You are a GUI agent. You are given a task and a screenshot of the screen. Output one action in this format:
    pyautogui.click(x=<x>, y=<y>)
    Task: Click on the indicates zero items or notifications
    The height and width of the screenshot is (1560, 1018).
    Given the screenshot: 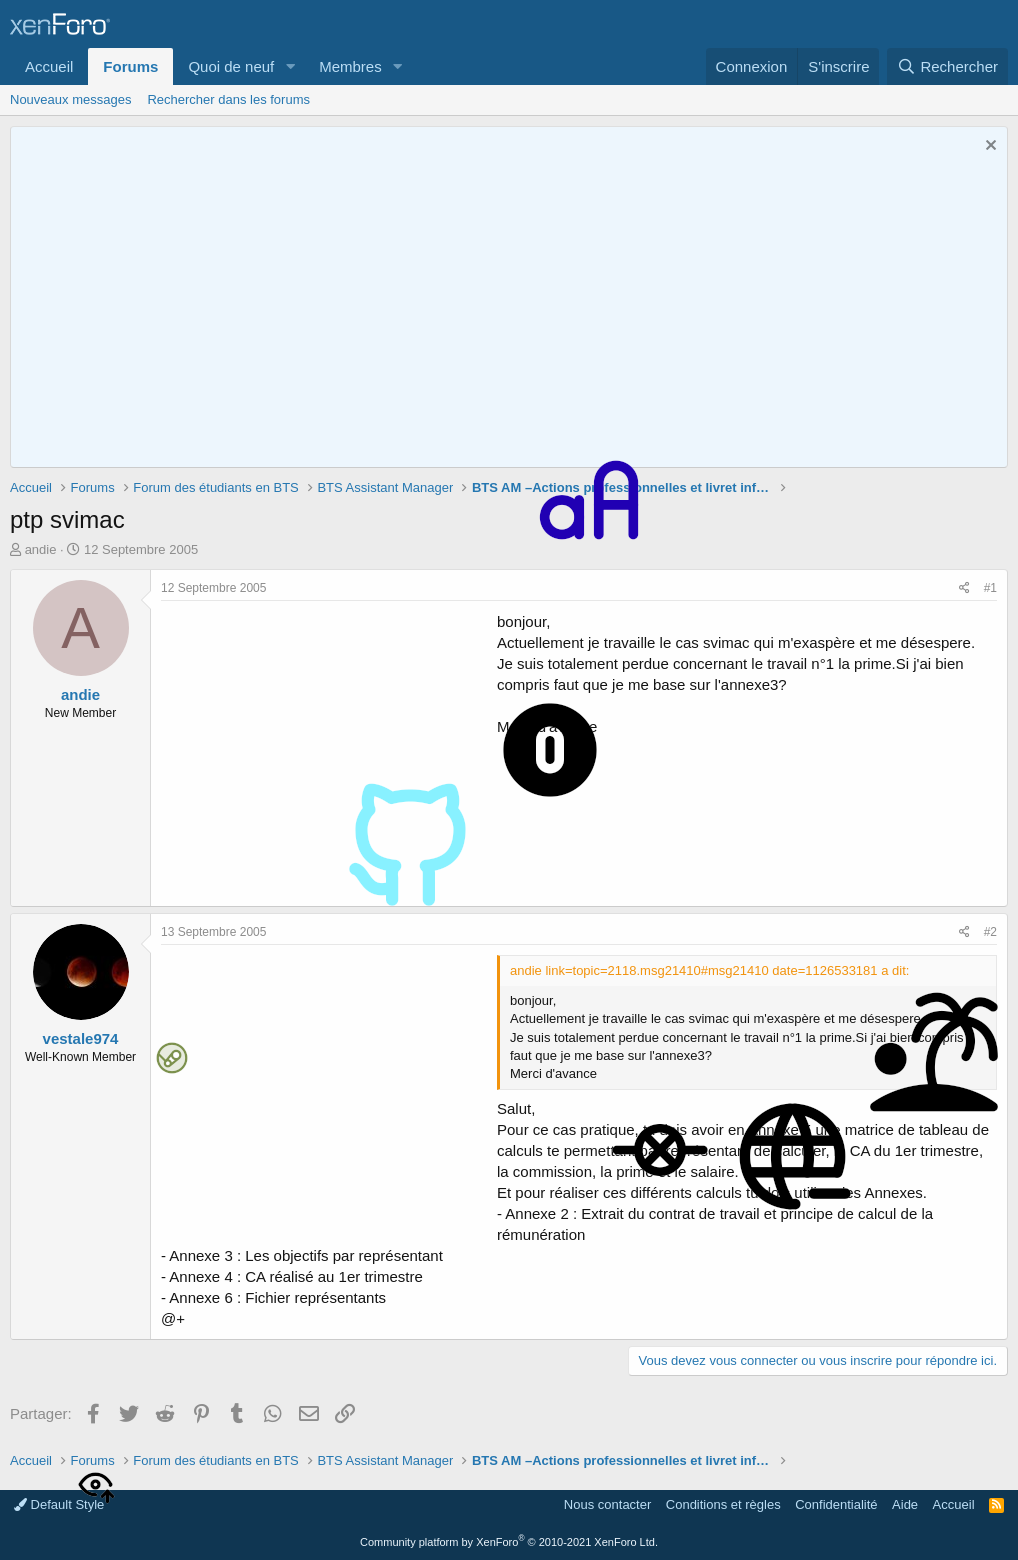 What is the action you would take?
    pyautogui.click(x=550, y=750)
    